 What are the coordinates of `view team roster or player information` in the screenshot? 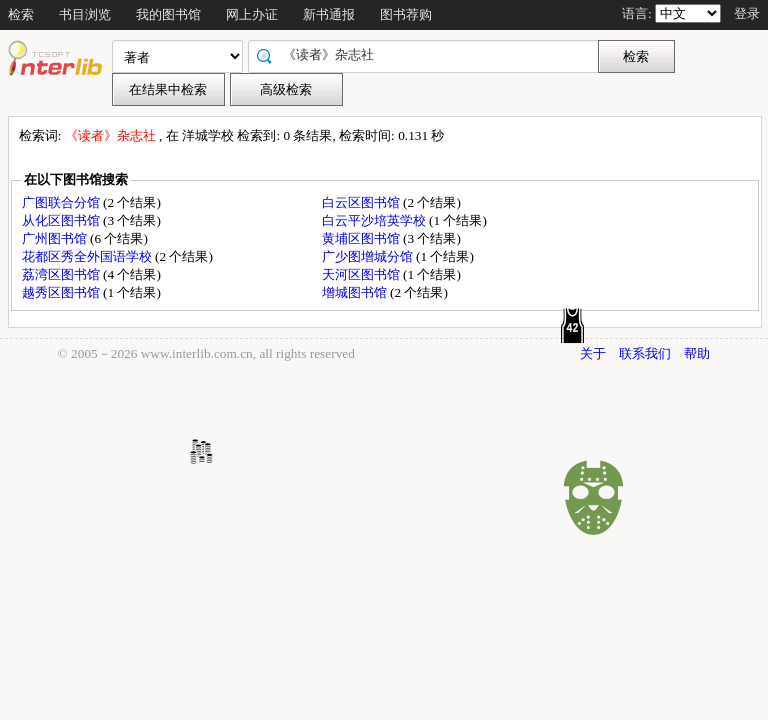 It's located at (572, 325).